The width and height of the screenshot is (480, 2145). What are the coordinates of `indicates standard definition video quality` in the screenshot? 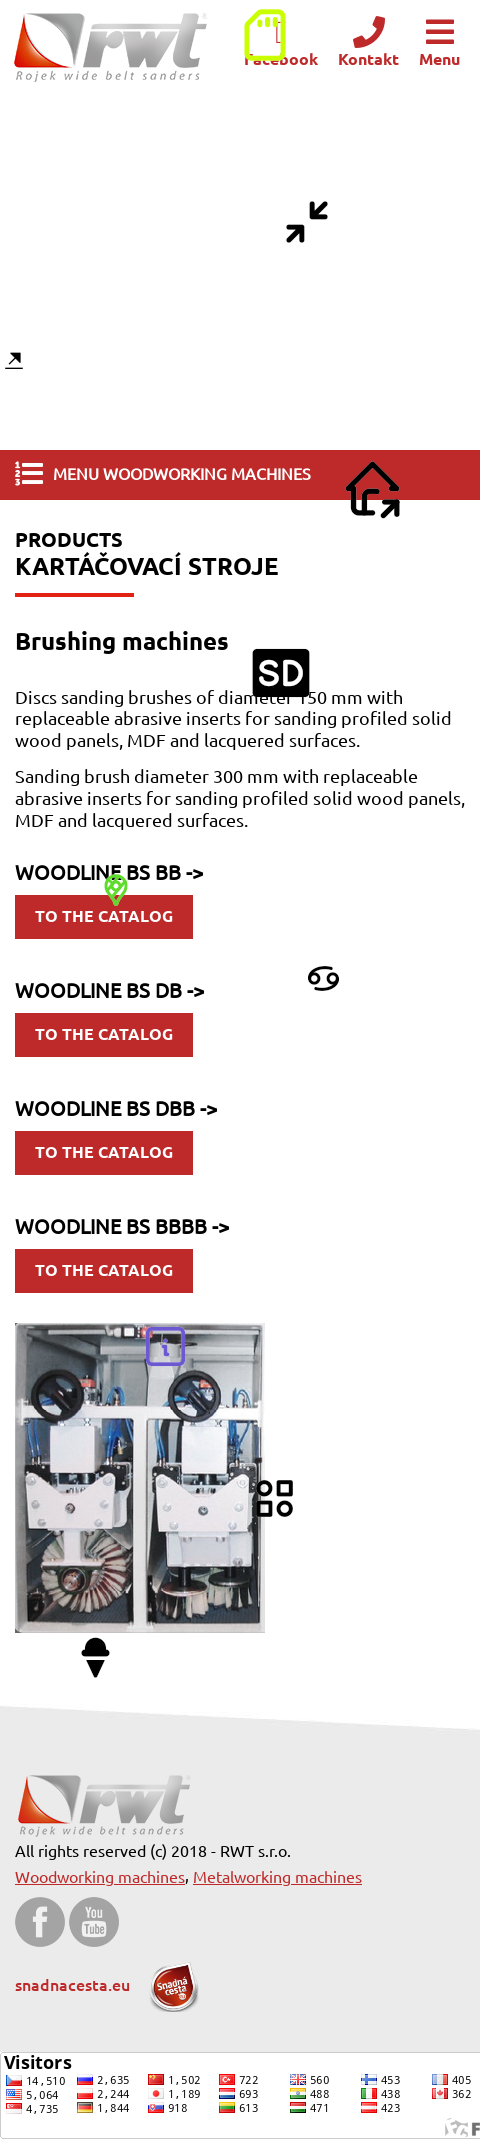 It's located at (281, 673).